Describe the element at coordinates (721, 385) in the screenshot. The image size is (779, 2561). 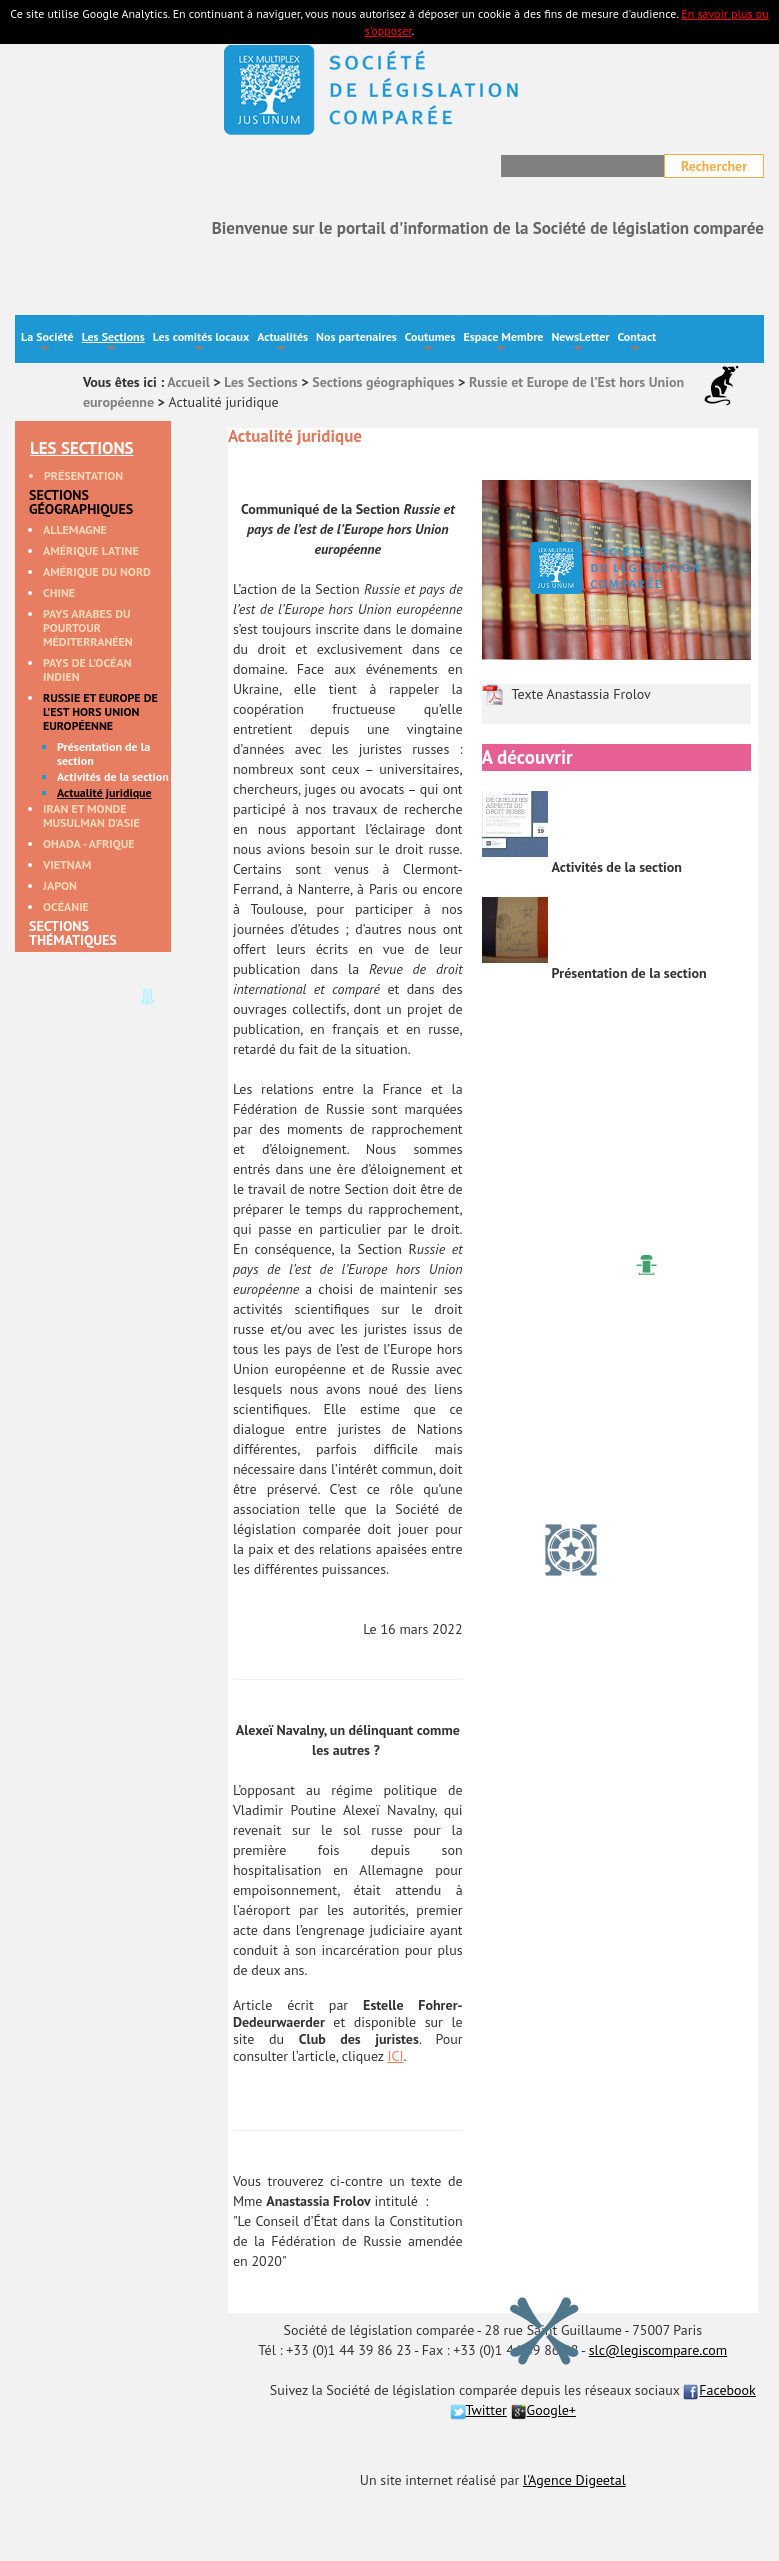
I see `indicates pest or vermin in a game context` at that location.